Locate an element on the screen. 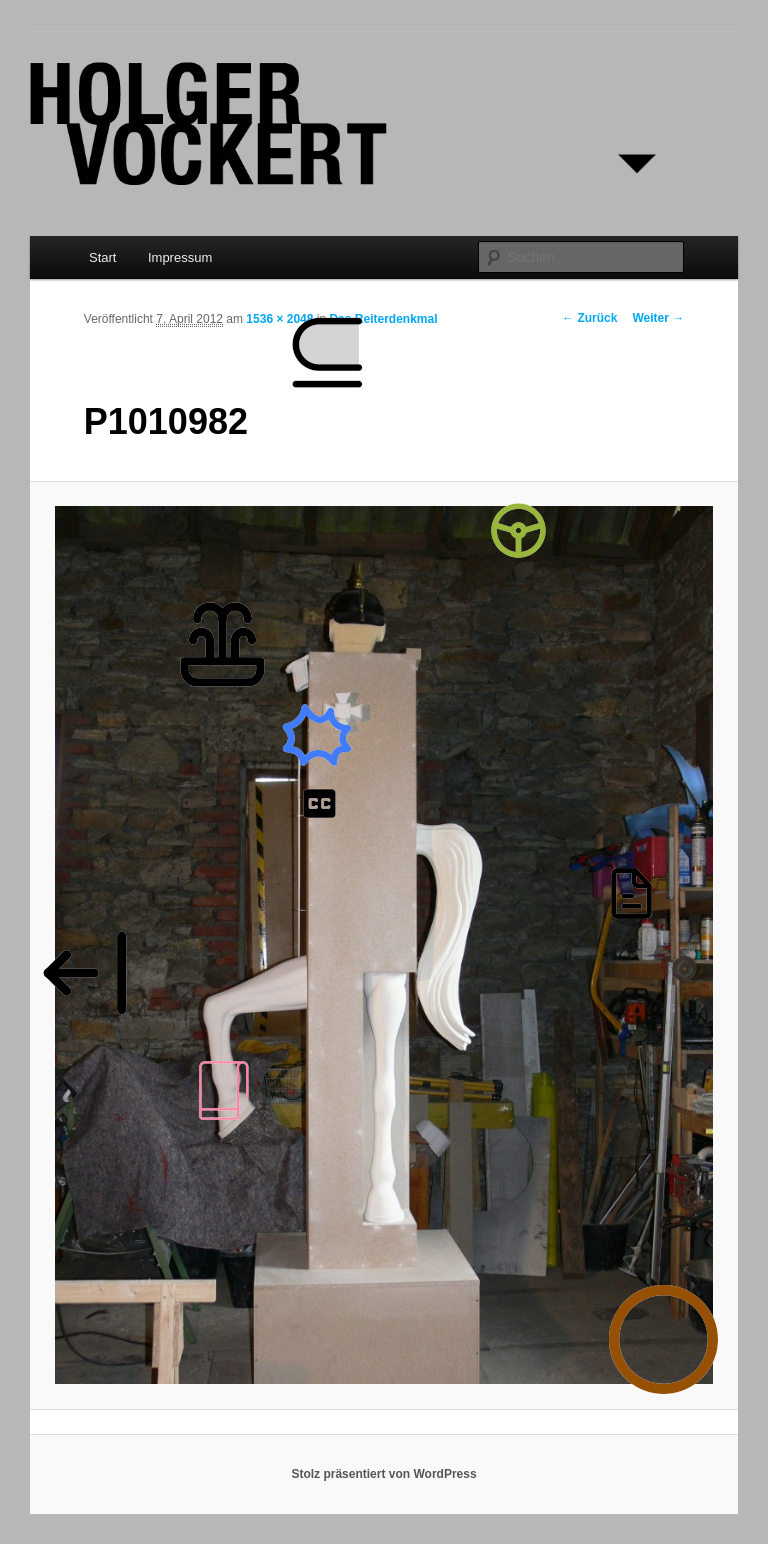  toggle closed captions on video is located at coordinates (319, 803).